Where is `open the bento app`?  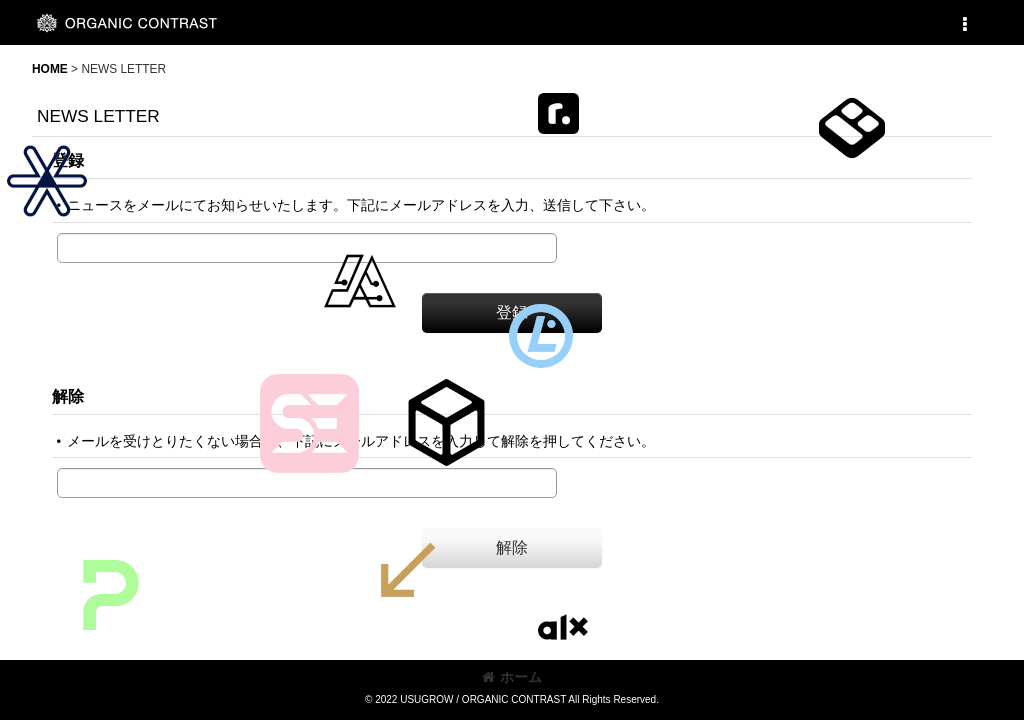 open the bento app is located at coordinates (852, 128).